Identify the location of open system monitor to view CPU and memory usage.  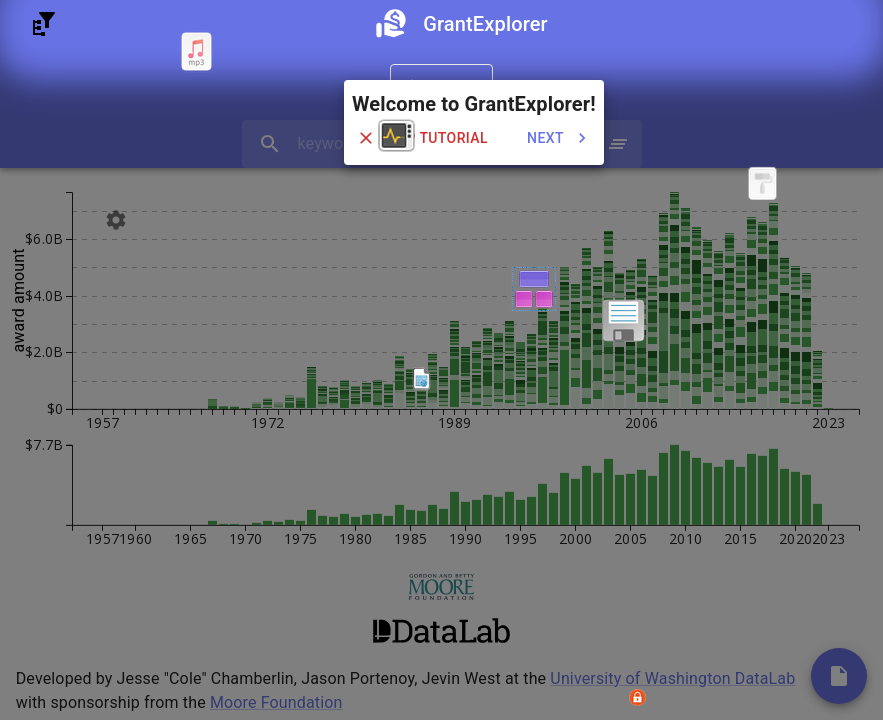
(396, 135).